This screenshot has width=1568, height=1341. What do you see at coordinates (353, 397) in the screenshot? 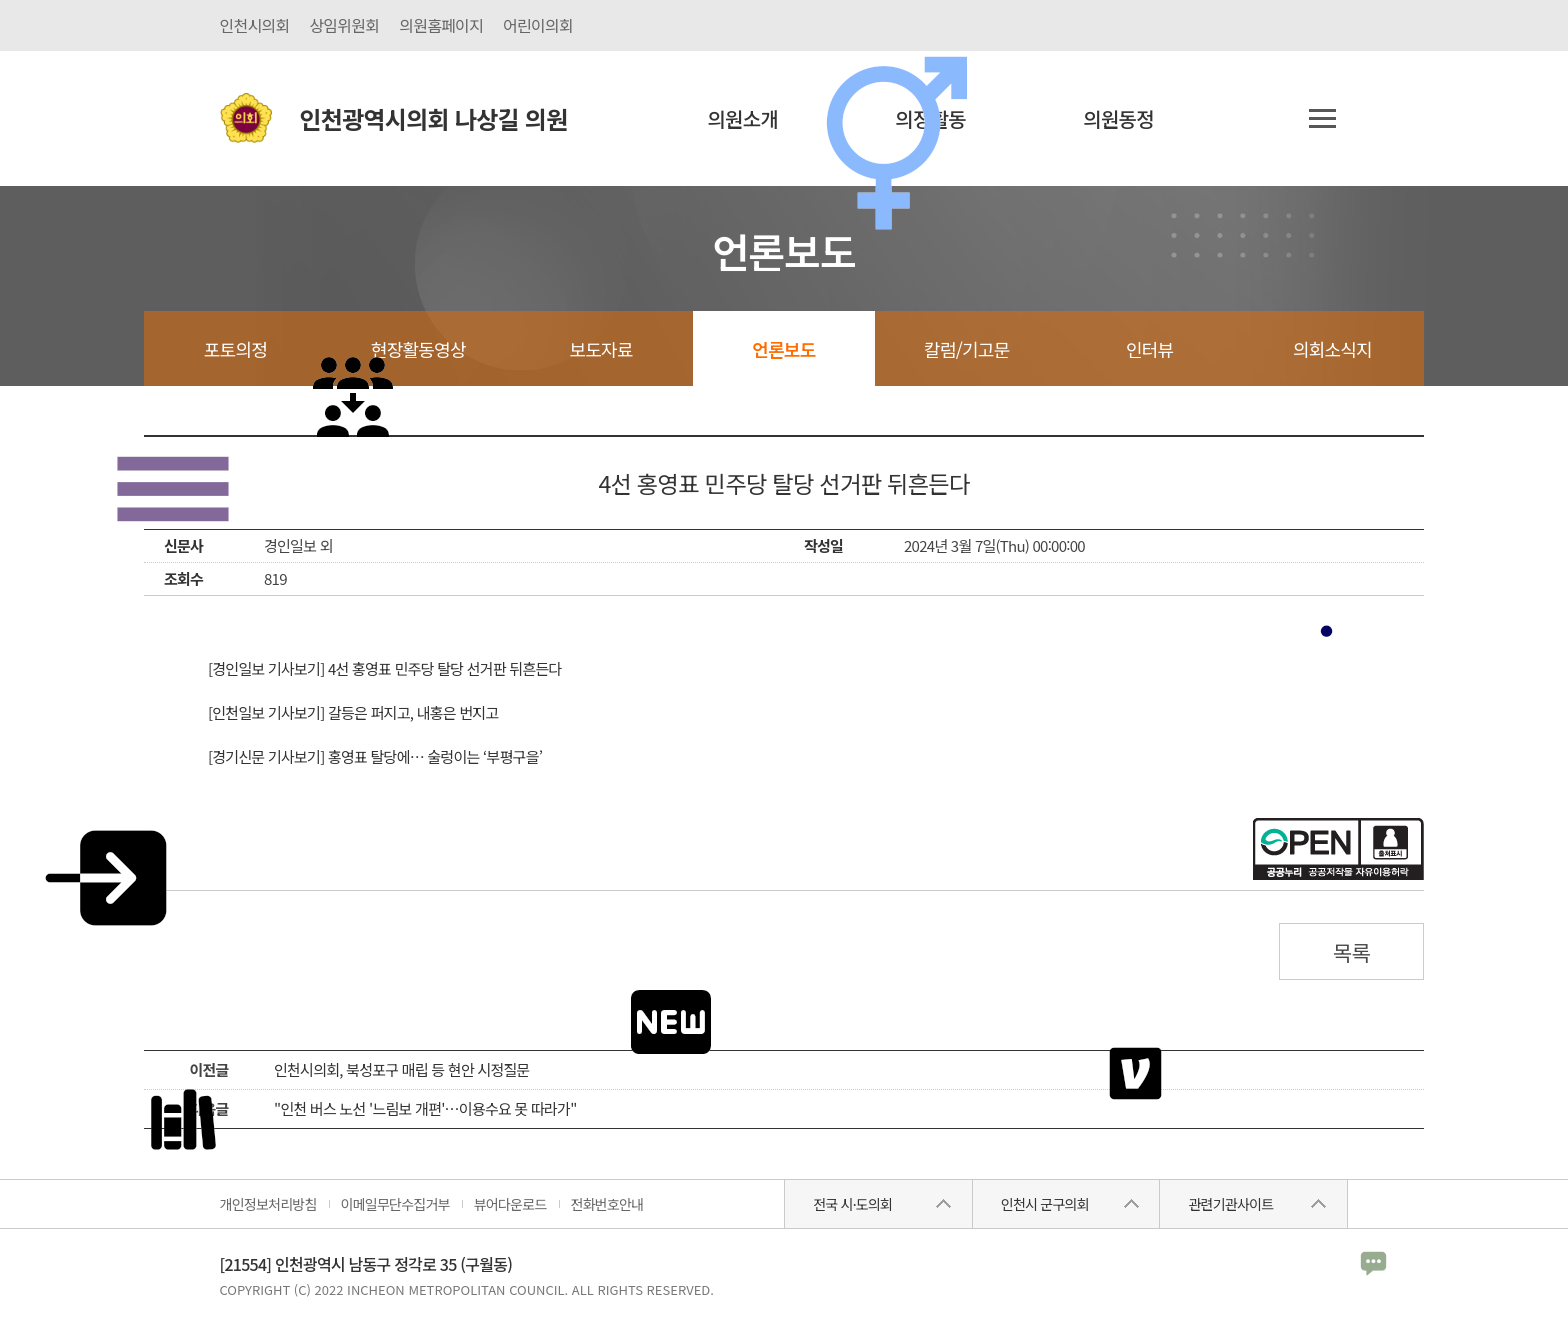
I see `reduce capacity or limit group size` at bounding box center [353, 397].